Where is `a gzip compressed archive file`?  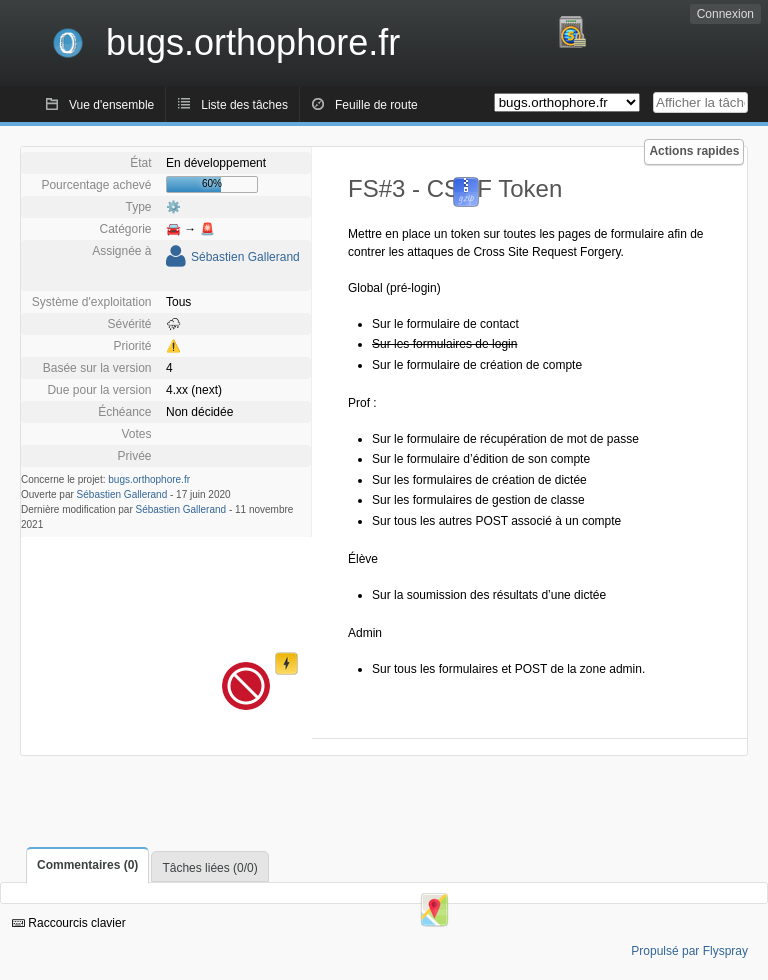
a gzip compressed archive file is located at coordinates (466, 192).